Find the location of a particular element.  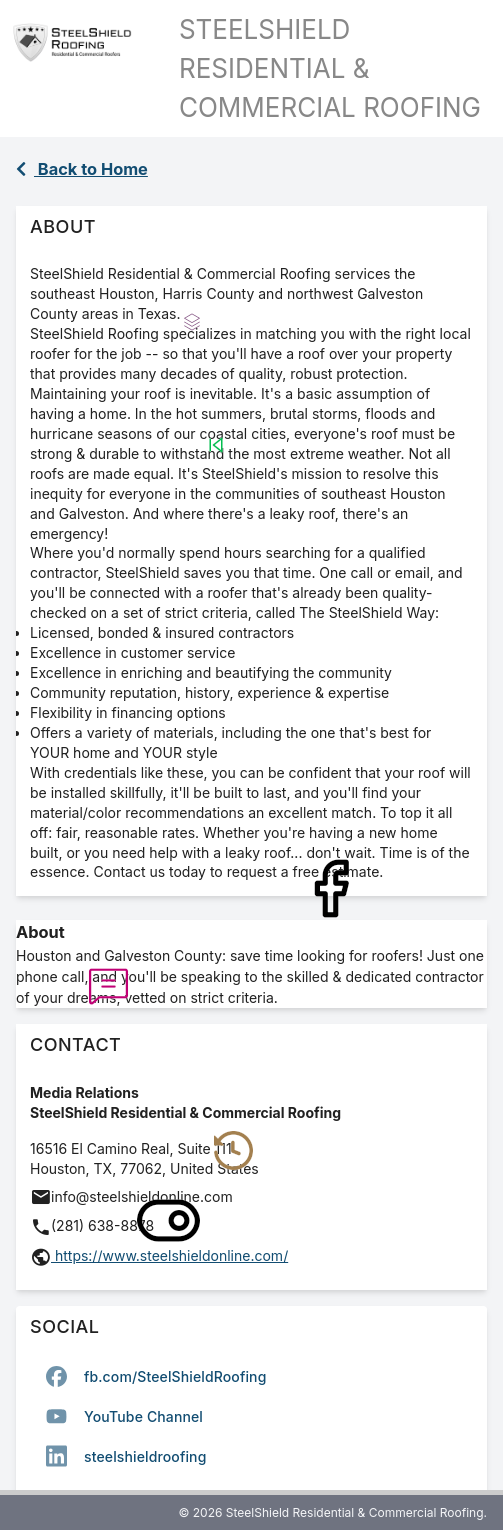

open Facebook app is located at coordinates (330, 888).